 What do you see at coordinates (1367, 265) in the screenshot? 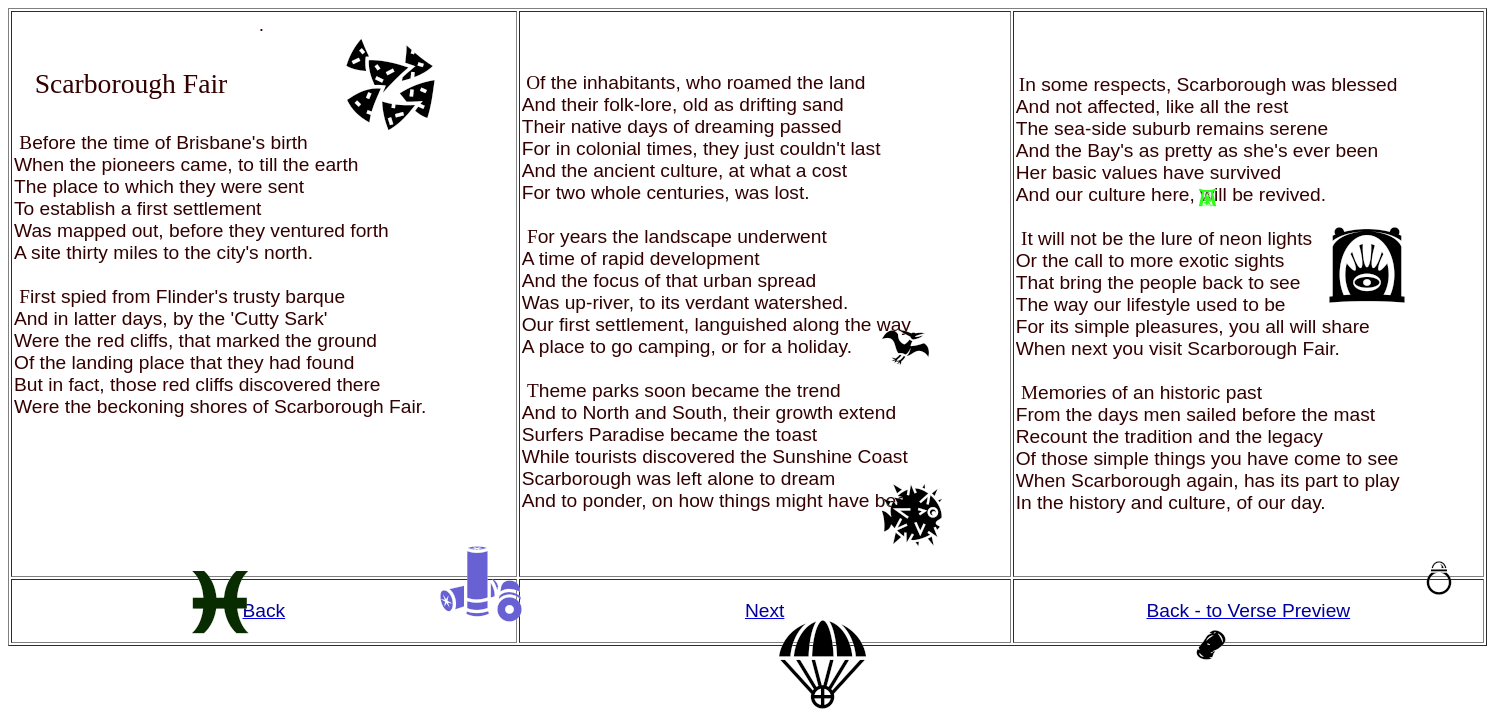
I see `mysterious or hidden content reveal` at bounding box center [1367, 265].